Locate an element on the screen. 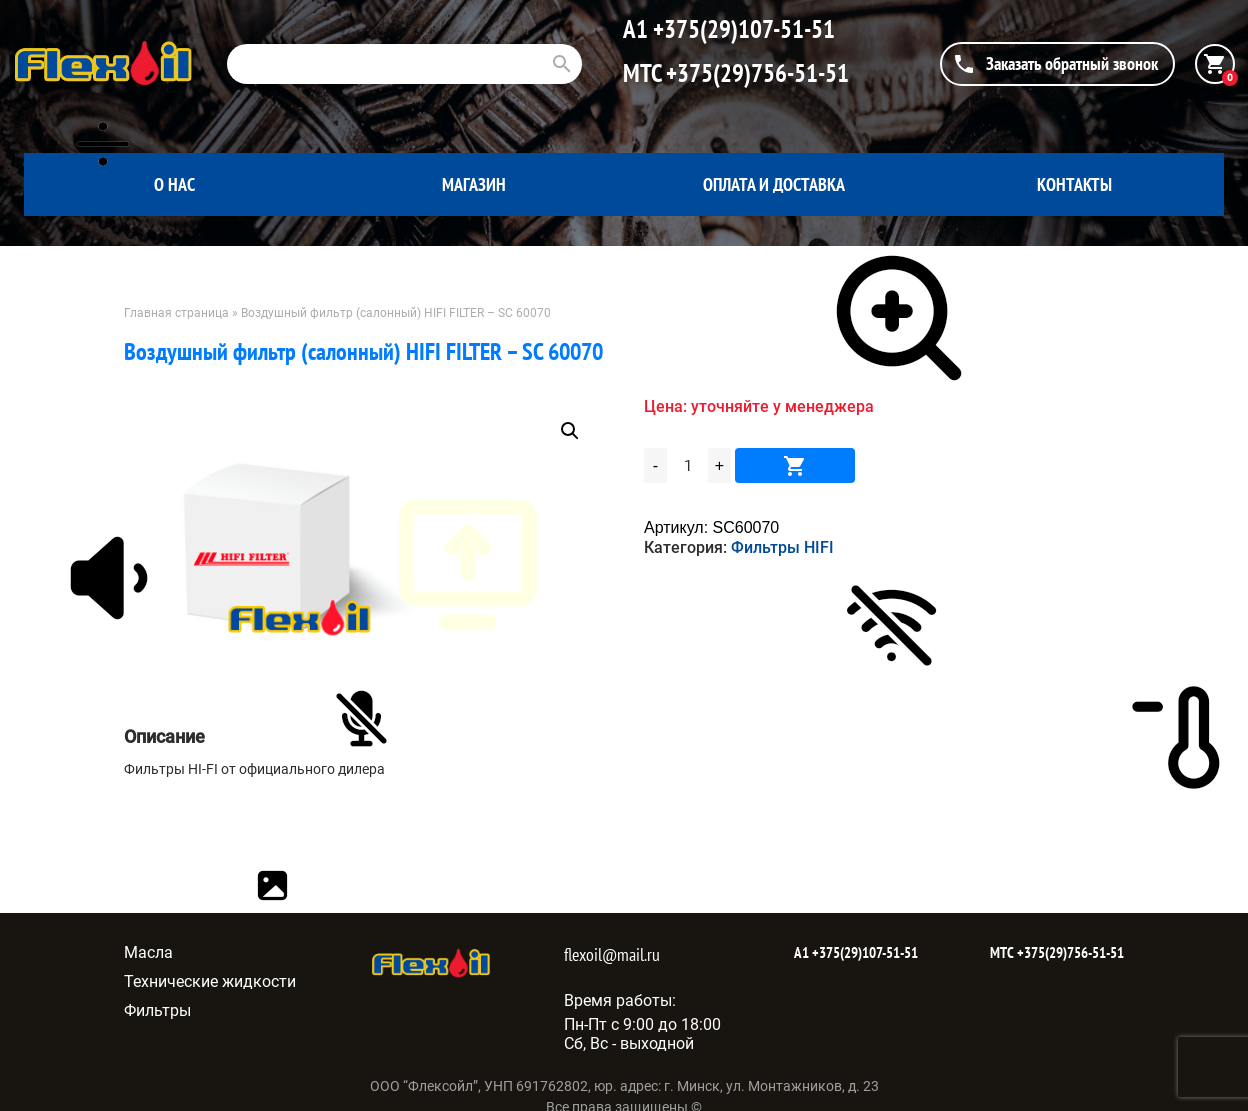 The height and width of the screenshot is (1111, 1248). view image or photo is located at coordinates (272, 885).